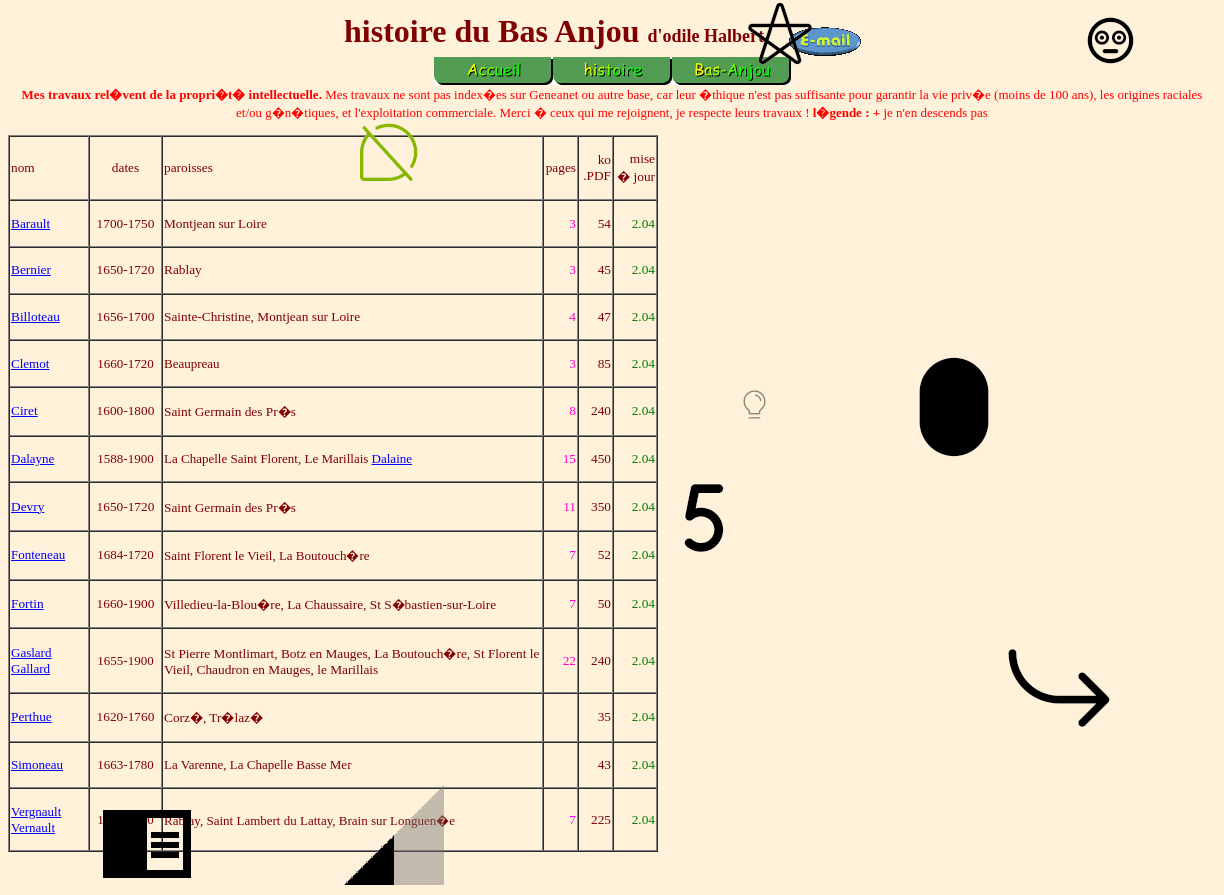  Describe the element at coordinates (754, 404) in the screenshot. I see `view tips or helpful suggestions` at that location.